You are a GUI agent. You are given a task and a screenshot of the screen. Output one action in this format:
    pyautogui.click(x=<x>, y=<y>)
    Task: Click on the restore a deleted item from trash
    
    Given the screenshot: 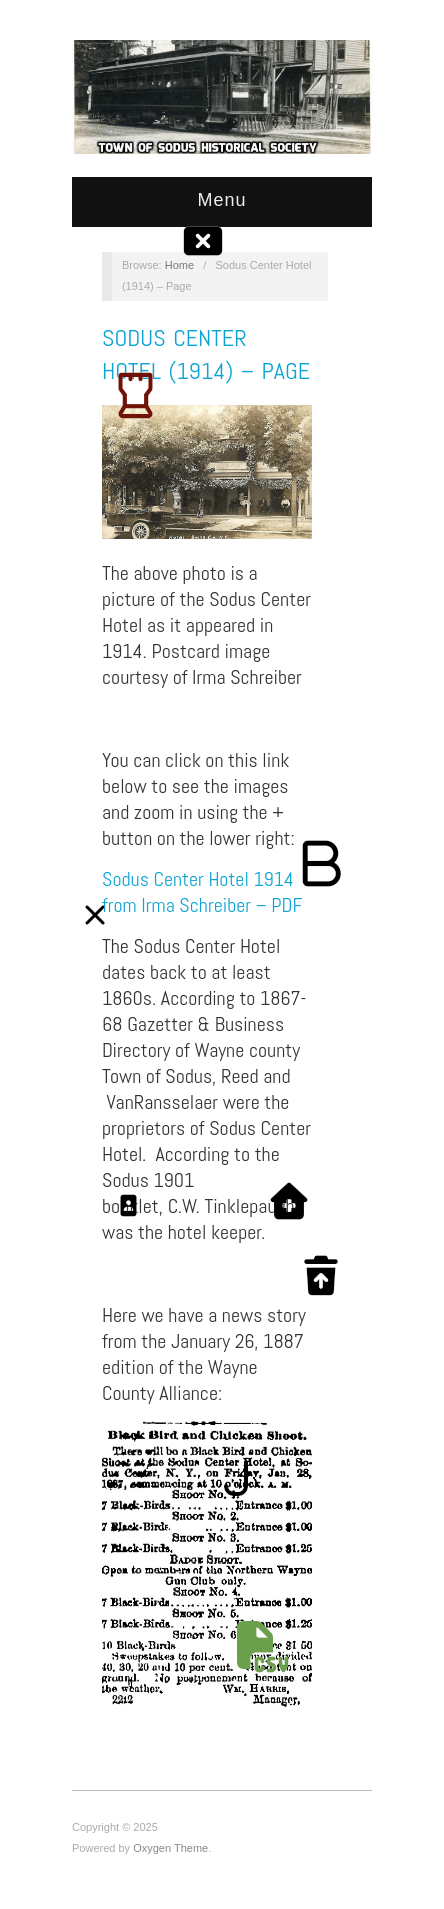 What is the action you would take?
    pyautogui.click(x=321, y=1276)
    